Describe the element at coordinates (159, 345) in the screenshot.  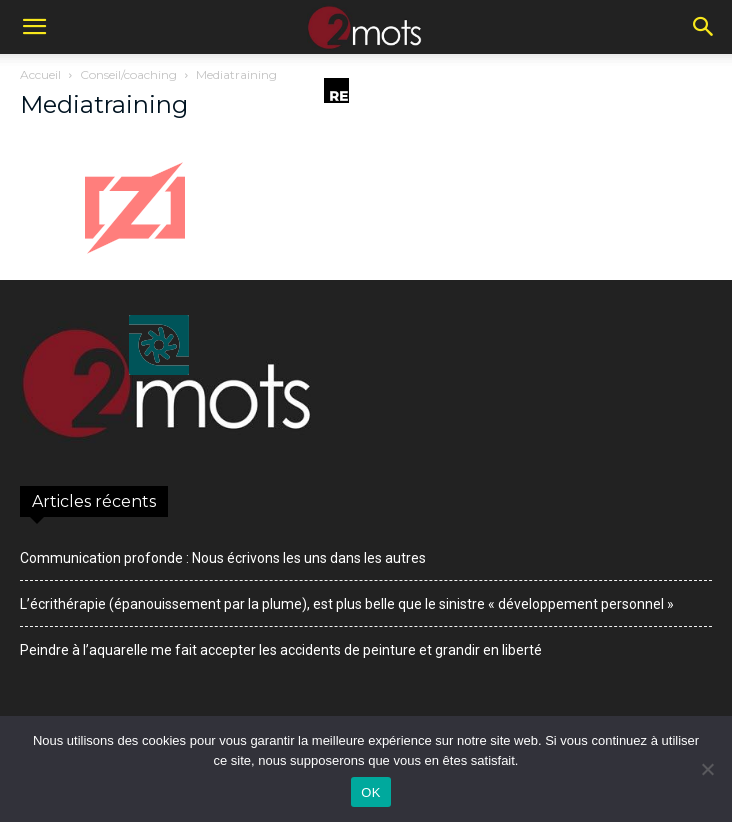
I see `turbo build system logo` at that location.